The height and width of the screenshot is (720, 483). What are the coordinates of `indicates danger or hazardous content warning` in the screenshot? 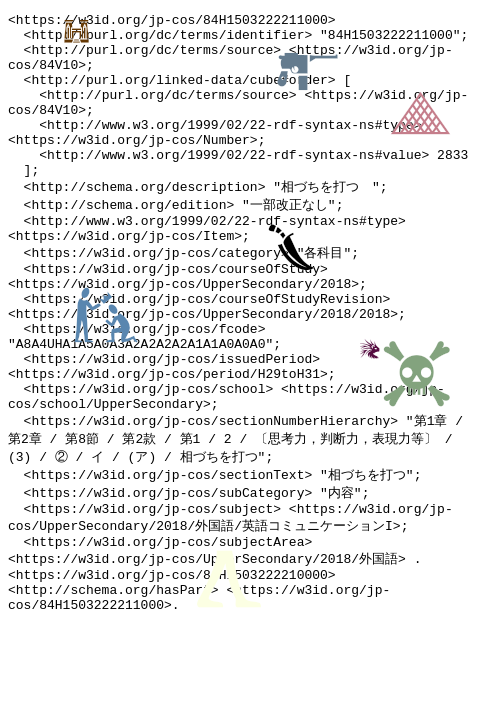 It's located at (417, 374).